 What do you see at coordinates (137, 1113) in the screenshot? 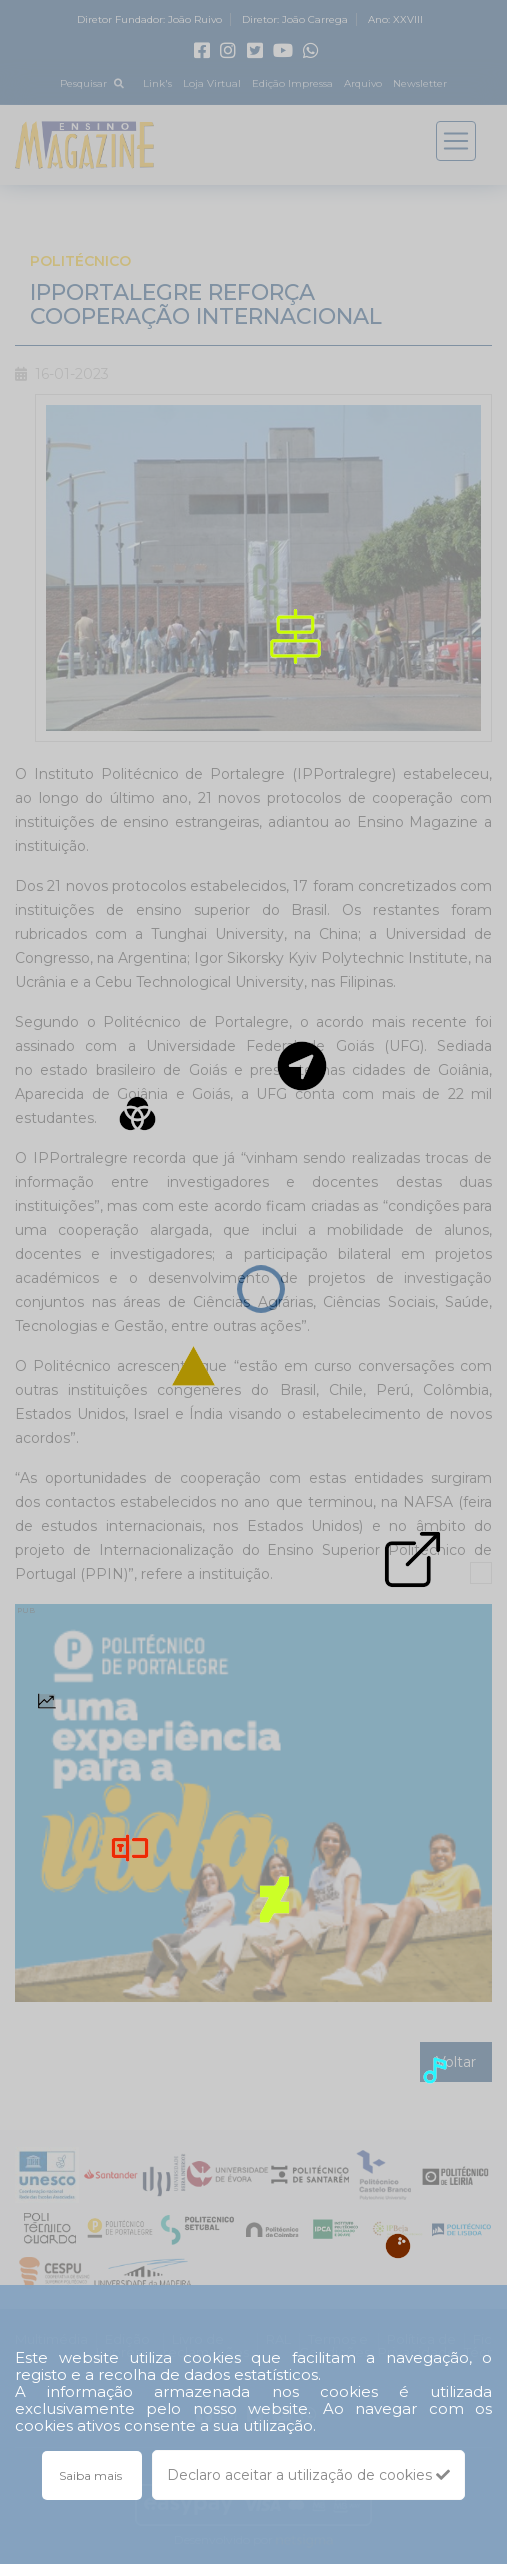
I see `adjust color filter settings` at bounding box center [137, 1113].